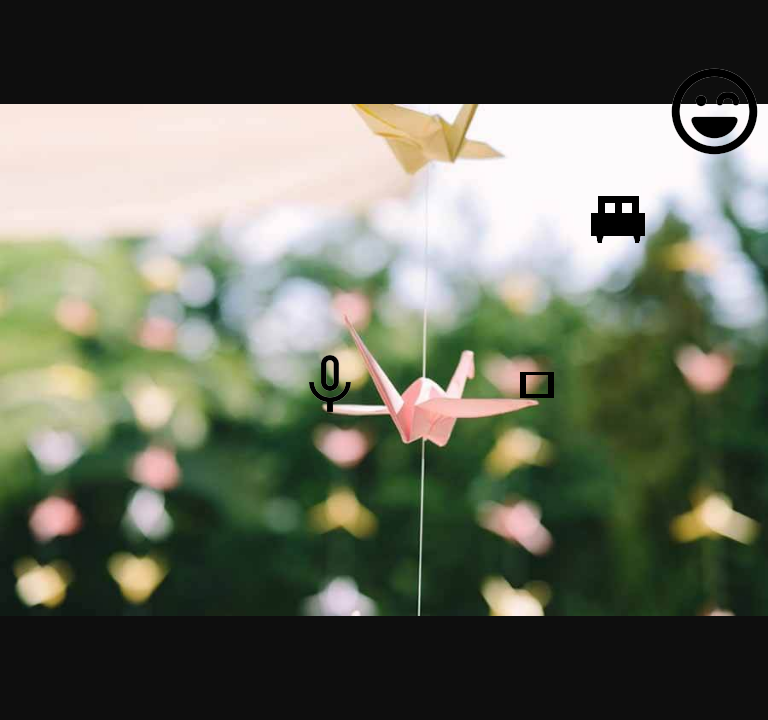  What do you see at coordinates (618, 219) in the screenshot?
I see `select single bed accommodation` at bounding box center [618, 219].